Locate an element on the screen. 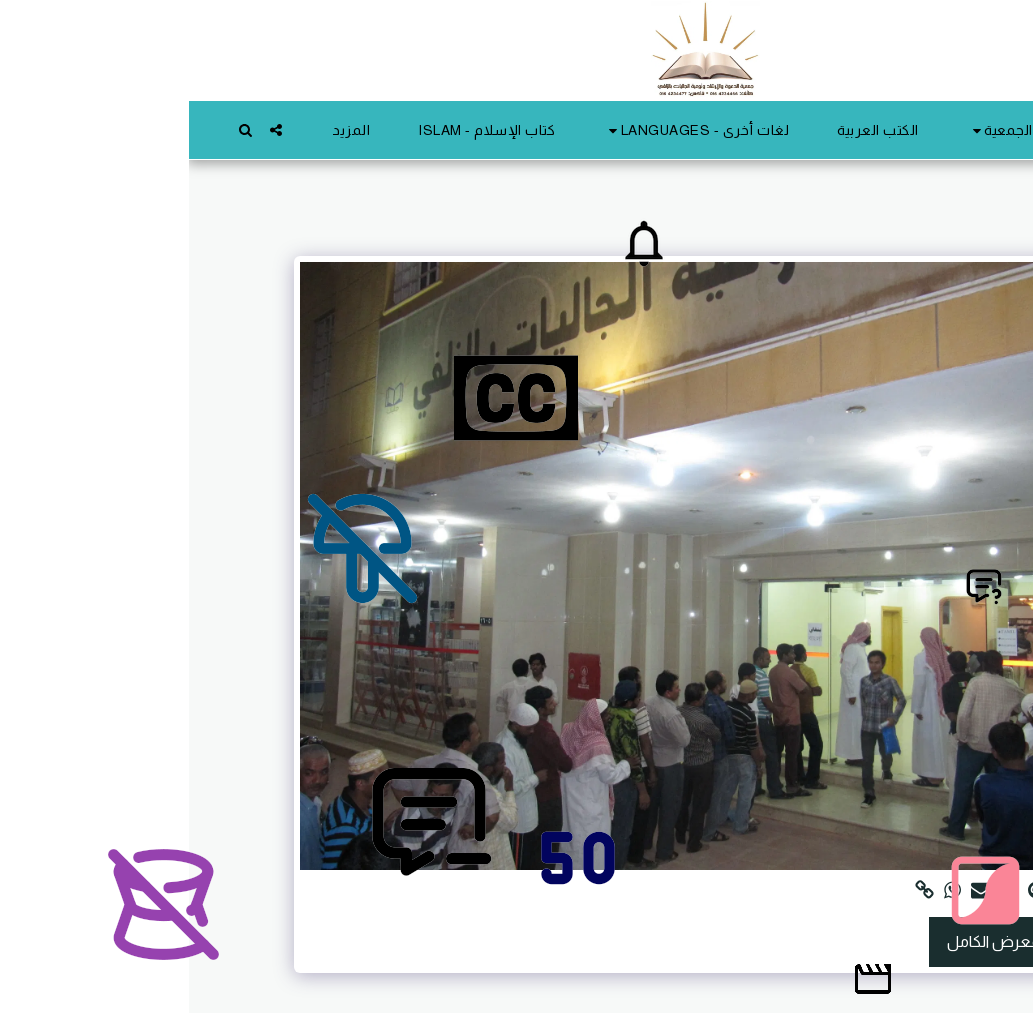 Image resolution: width=1033 pixels, height=1013 pixels. access help or FAQ chat is located at coordinates (984, 585).